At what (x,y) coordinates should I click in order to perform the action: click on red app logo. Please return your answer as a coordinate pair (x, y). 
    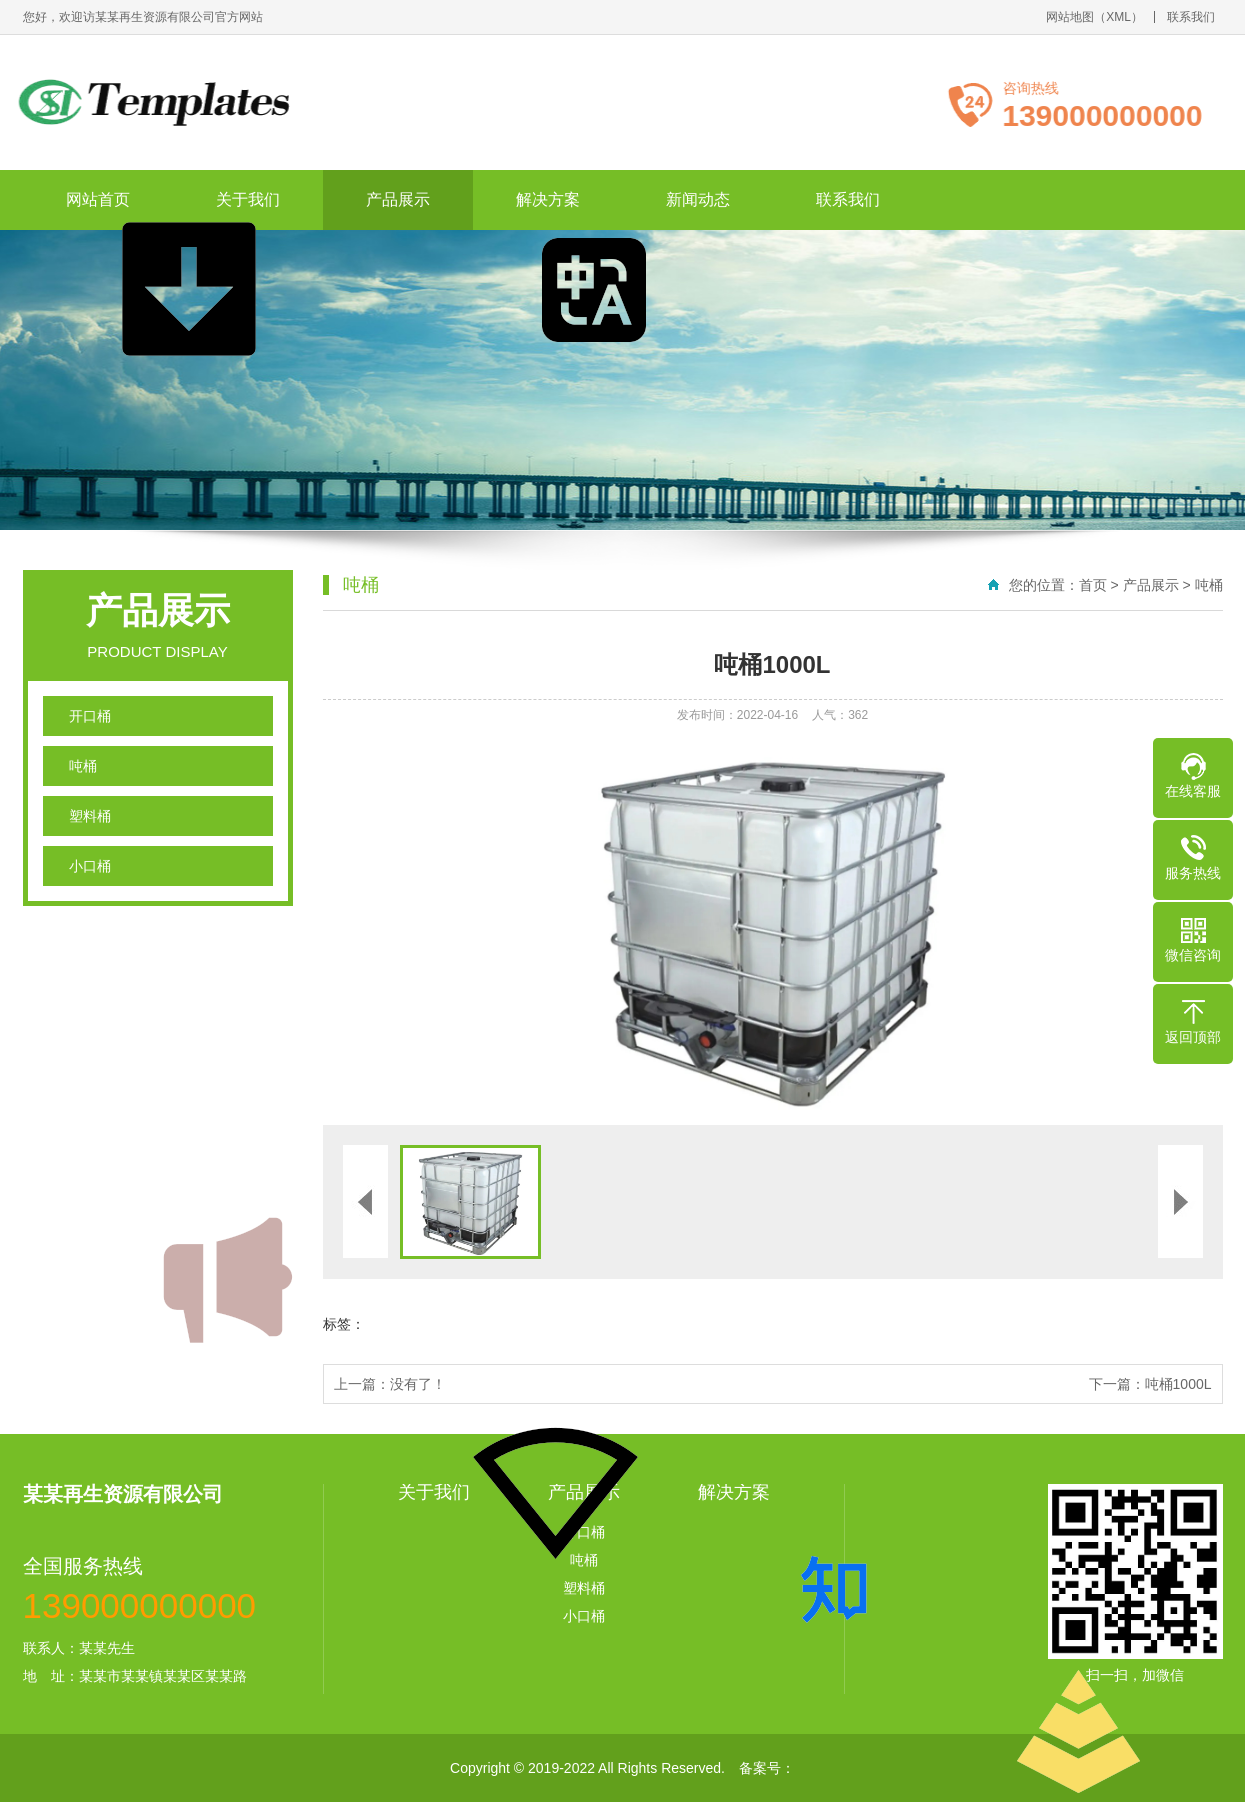
    Looking at the image, I should click on (1078, 1731).